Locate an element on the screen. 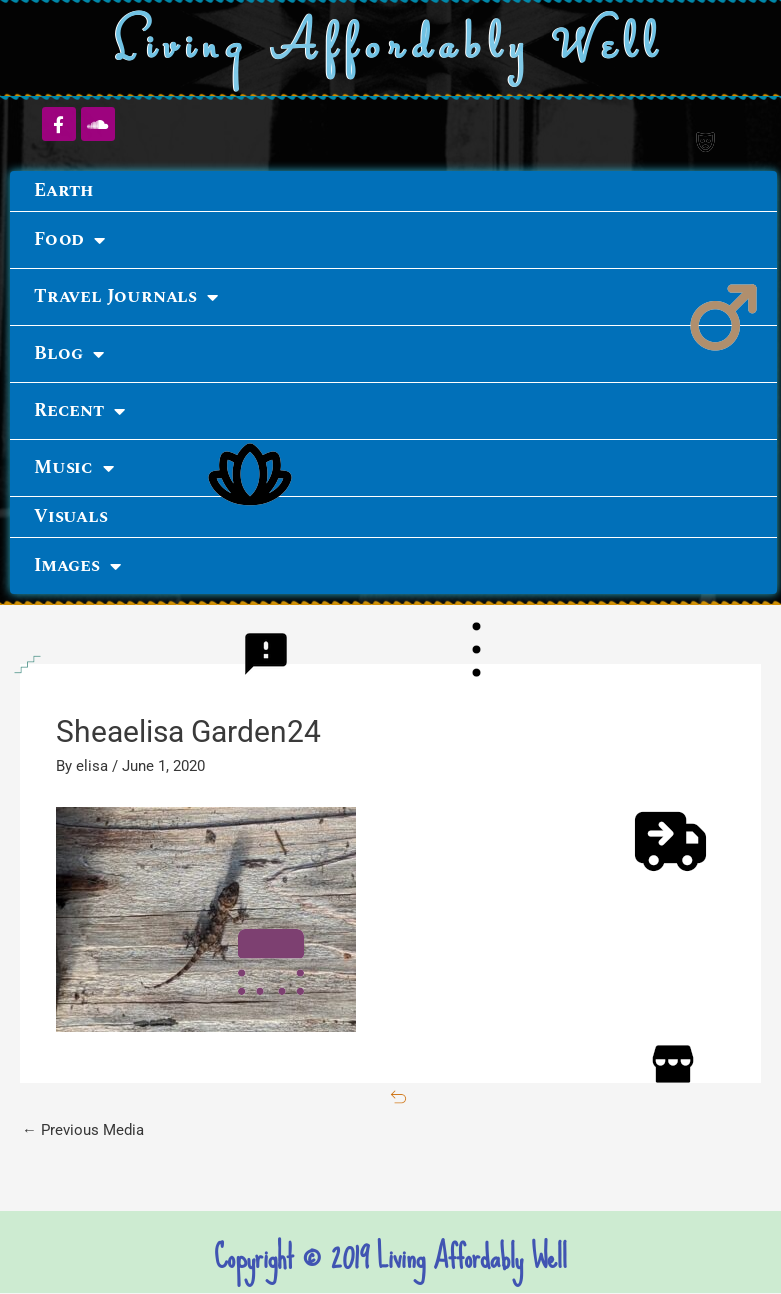 Image resolution: width=781 pixels, height=1294 pixels. open more options menu is located at coordinates (476, 649).